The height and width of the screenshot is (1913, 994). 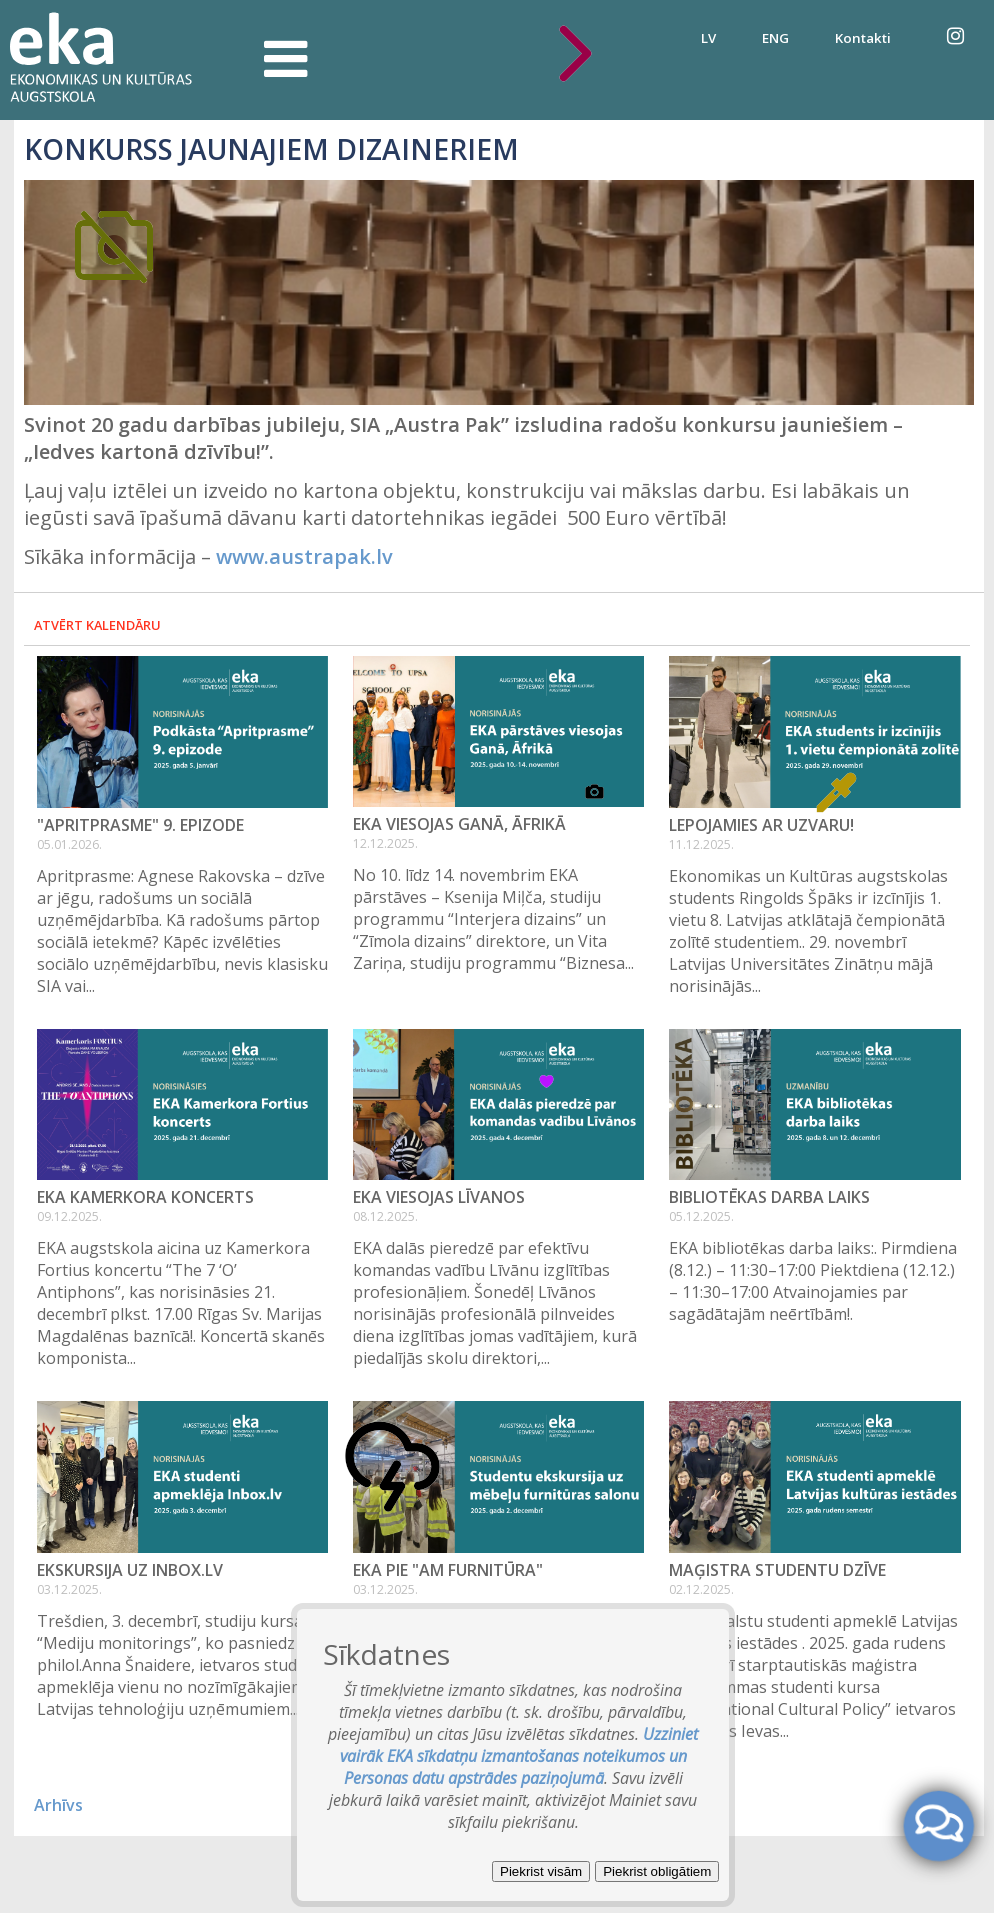 I want to click on indicates thunderstorm or severe weather conditions, so click(x=392, y=1464).